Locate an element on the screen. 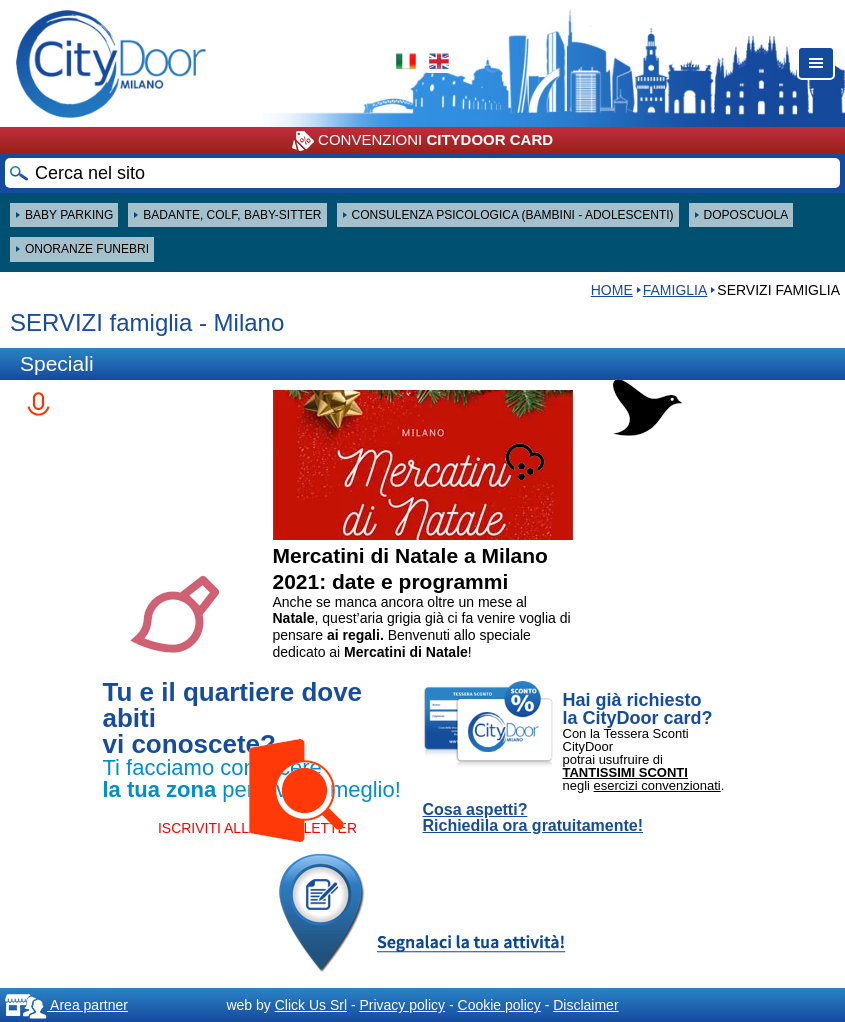  access brush or painting tools is located at coordinates (175, 616).